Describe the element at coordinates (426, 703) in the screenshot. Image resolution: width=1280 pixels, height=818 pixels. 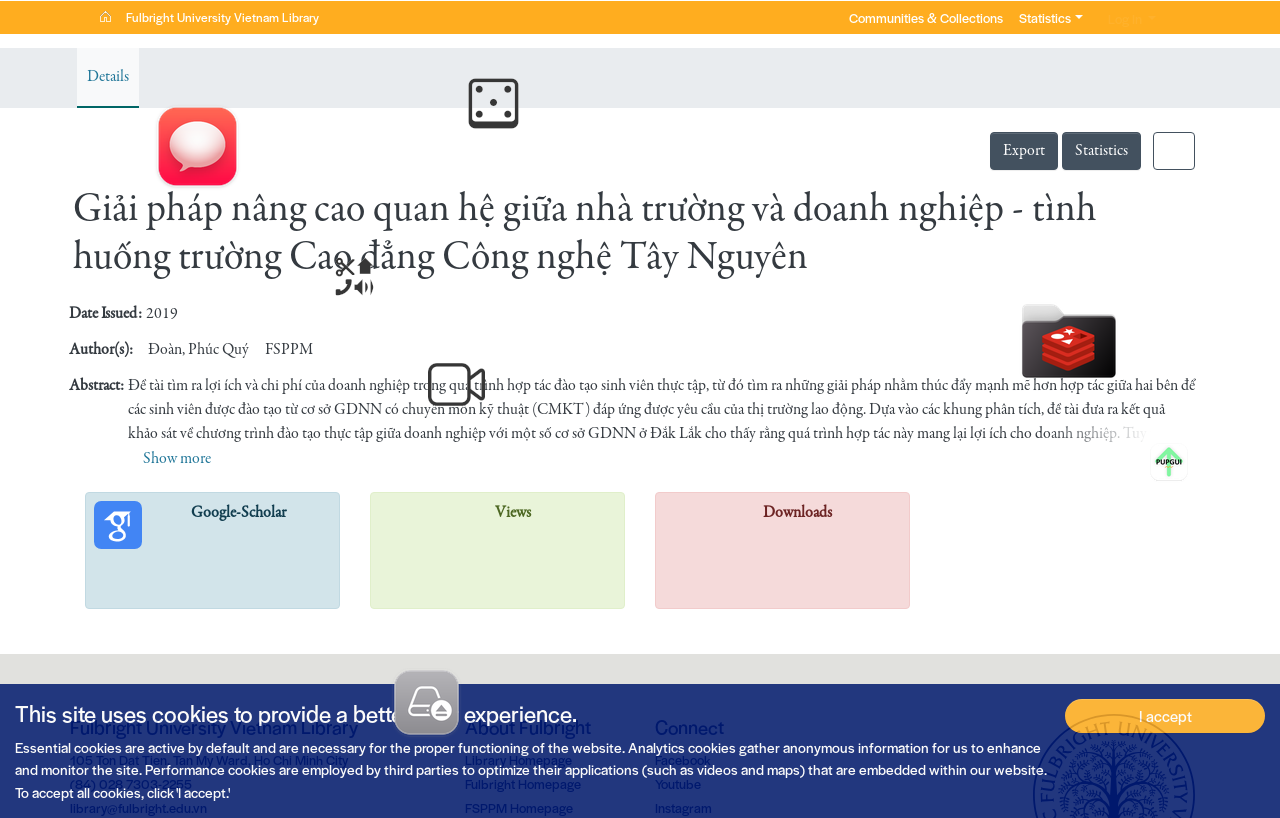
I see `eject or safely remove external storage device` at that location.